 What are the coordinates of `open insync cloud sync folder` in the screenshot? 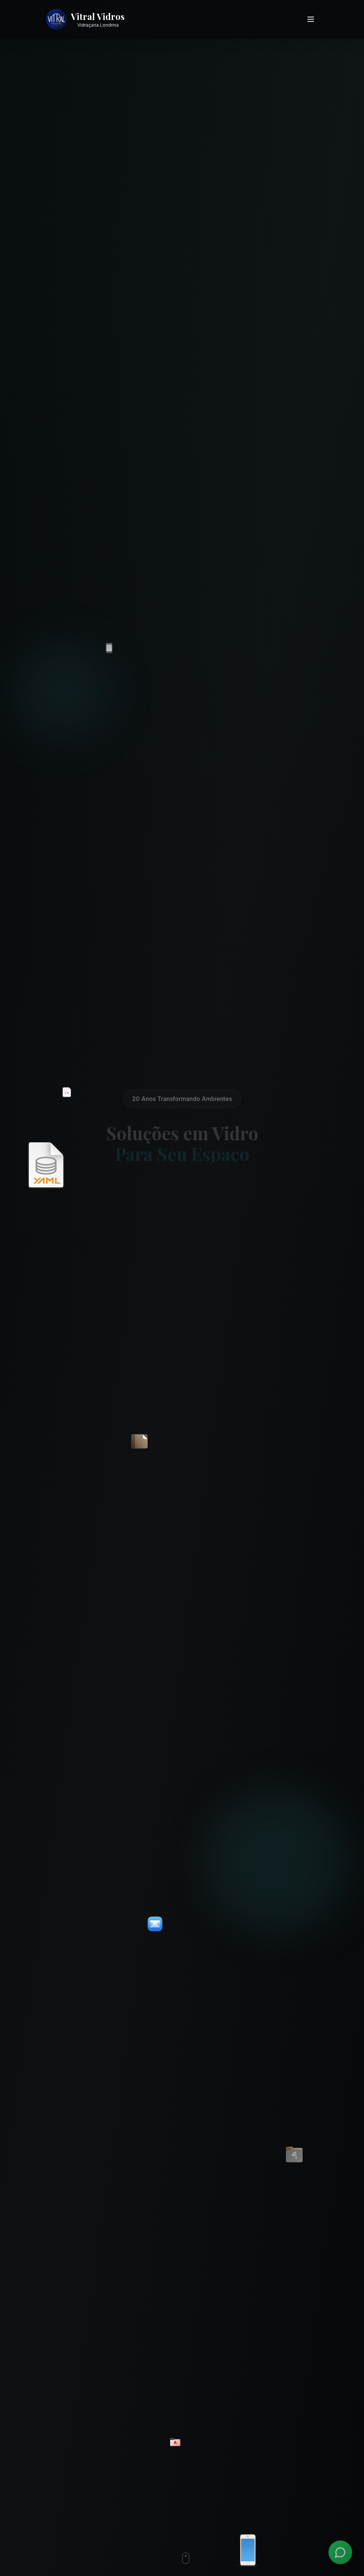 It's located at (294, 2154).